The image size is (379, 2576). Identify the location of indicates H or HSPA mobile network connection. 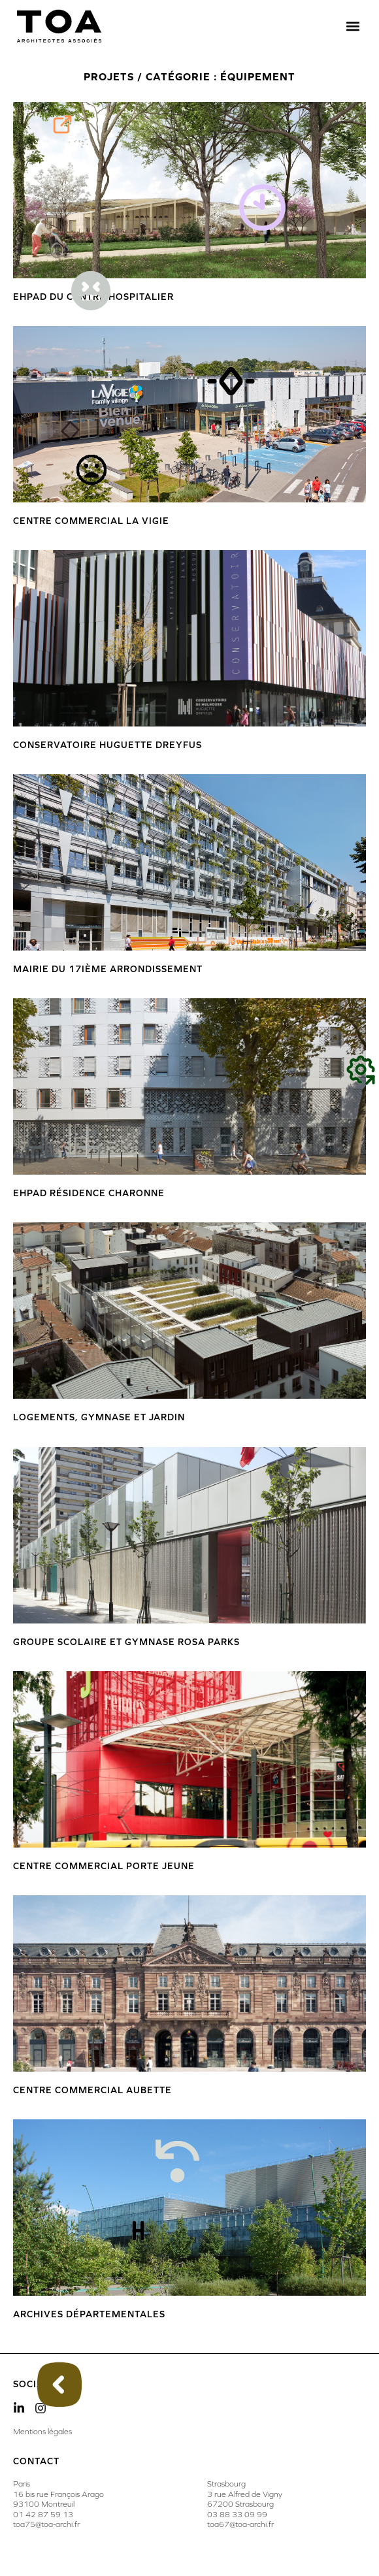
(138, 2230).